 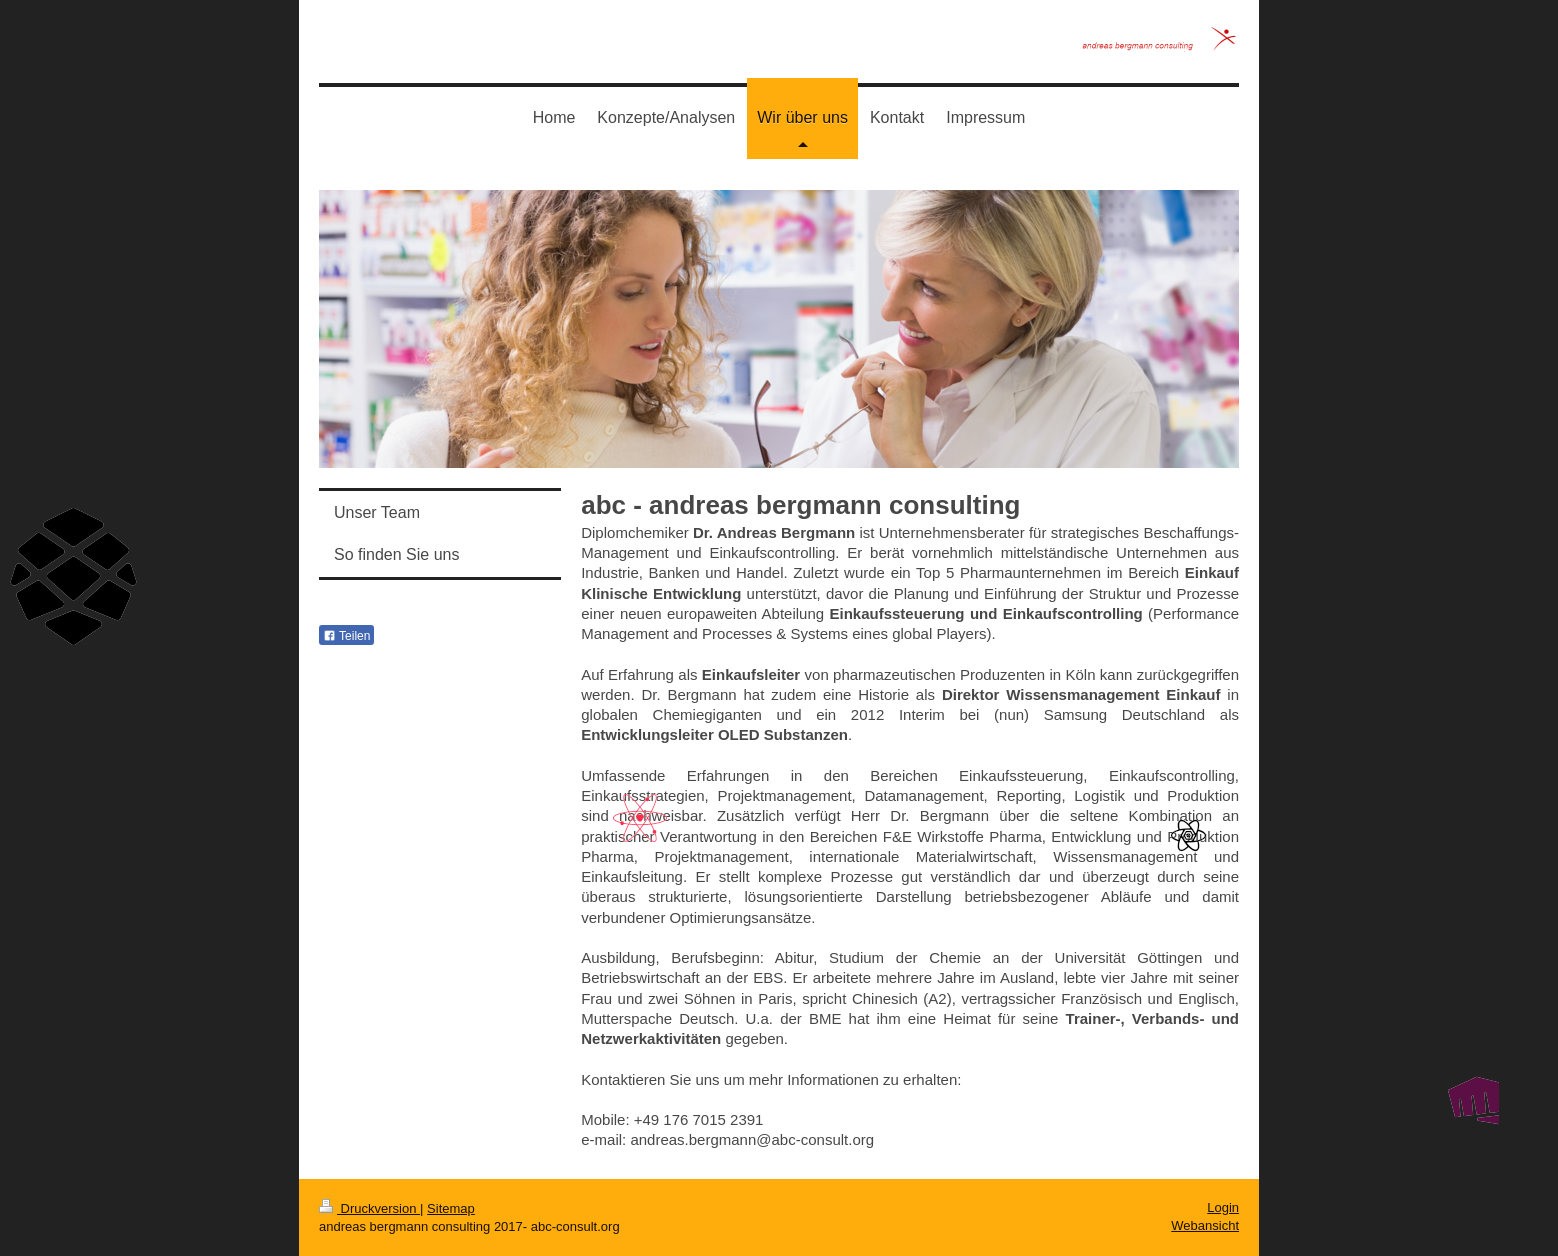 What do you see at coordinates (1473, 1100) in the screenshot?
I see `riot games logo` at bounding box center [1473, 1100].